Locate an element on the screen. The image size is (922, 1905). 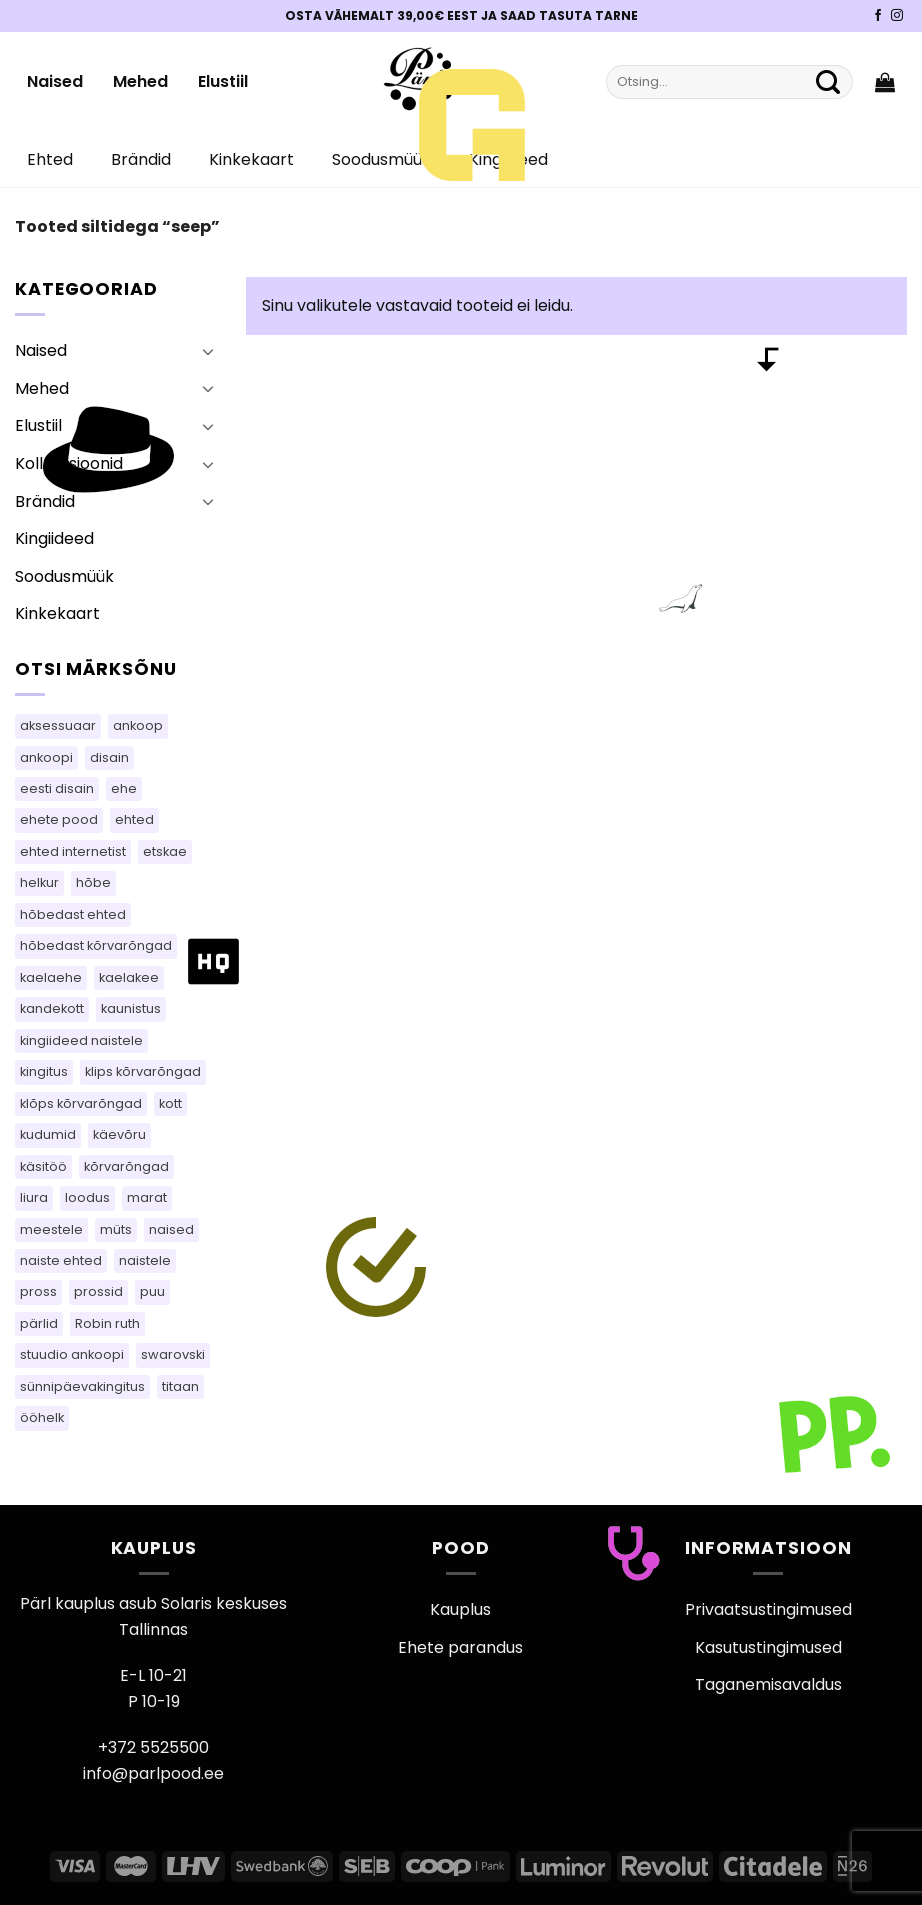
indicates high quality media or streaming option is located at coordinates (213, 961).